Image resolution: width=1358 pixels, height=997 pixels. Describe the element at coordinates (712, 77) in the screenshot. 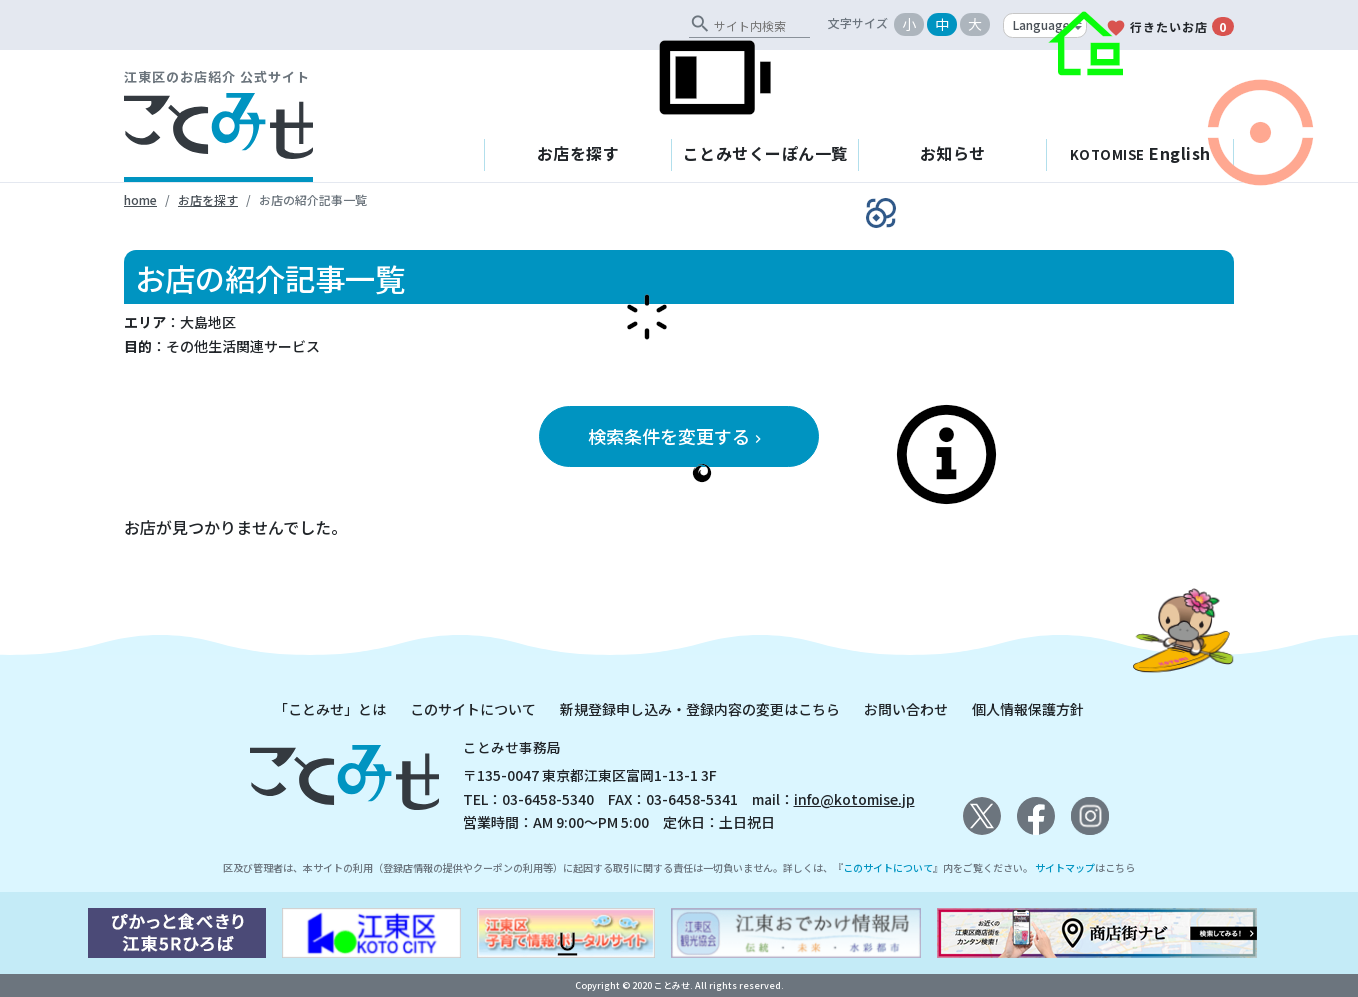

I see `indicates low battery status` at that location.